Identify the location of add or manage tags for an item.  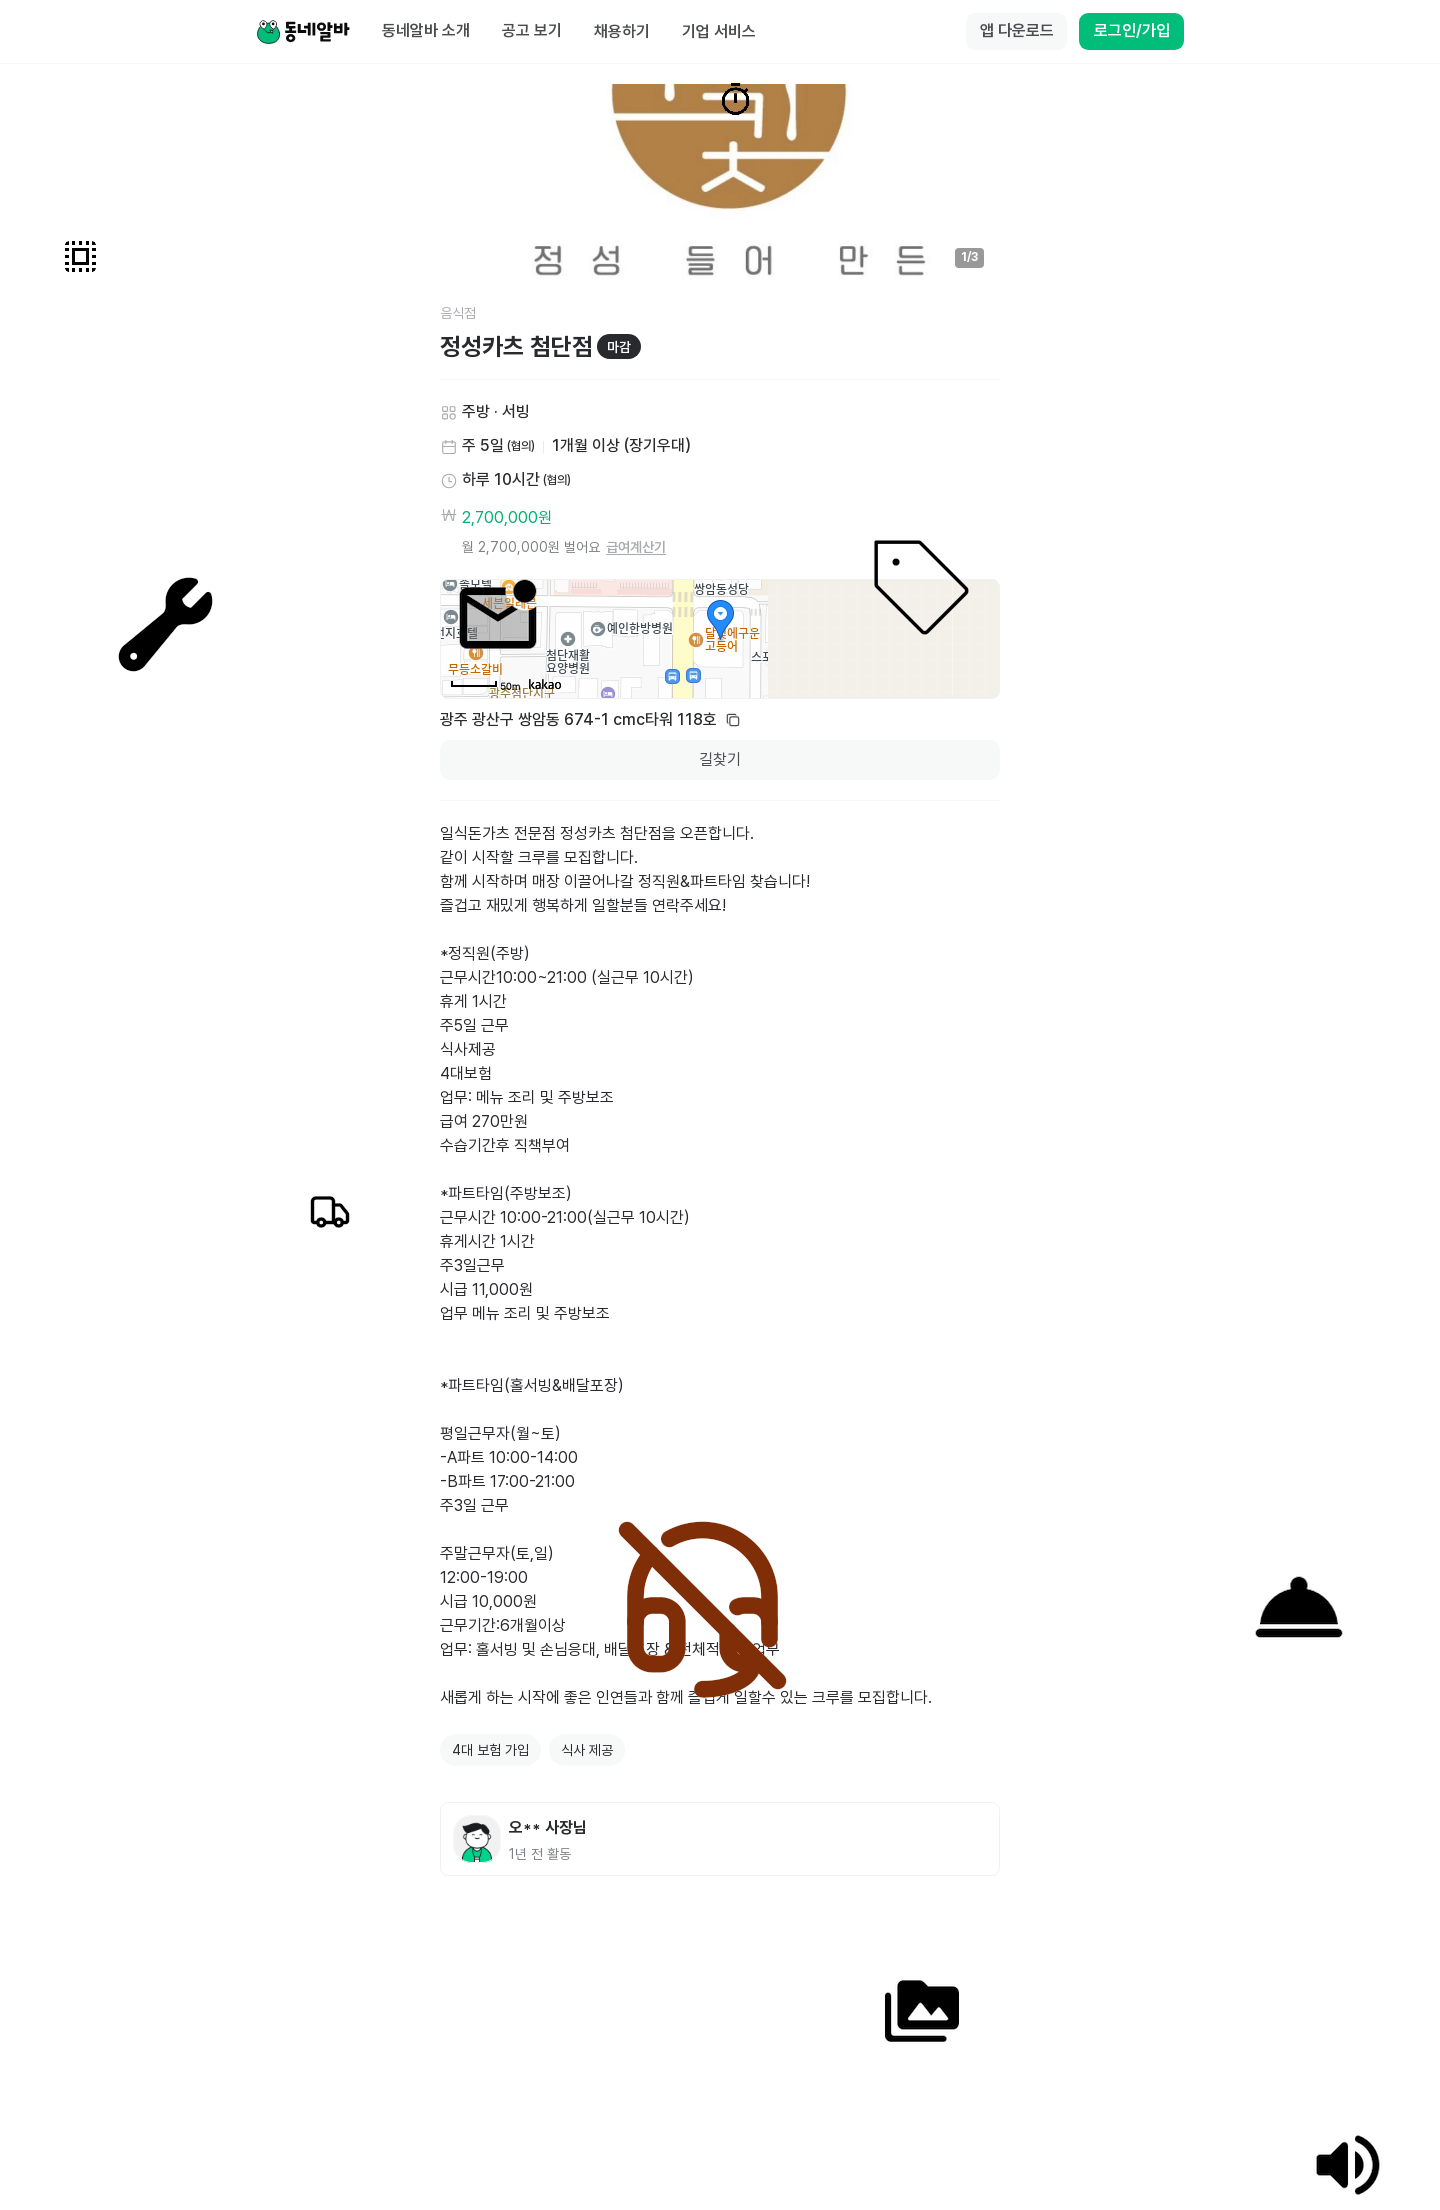
(916, 582).